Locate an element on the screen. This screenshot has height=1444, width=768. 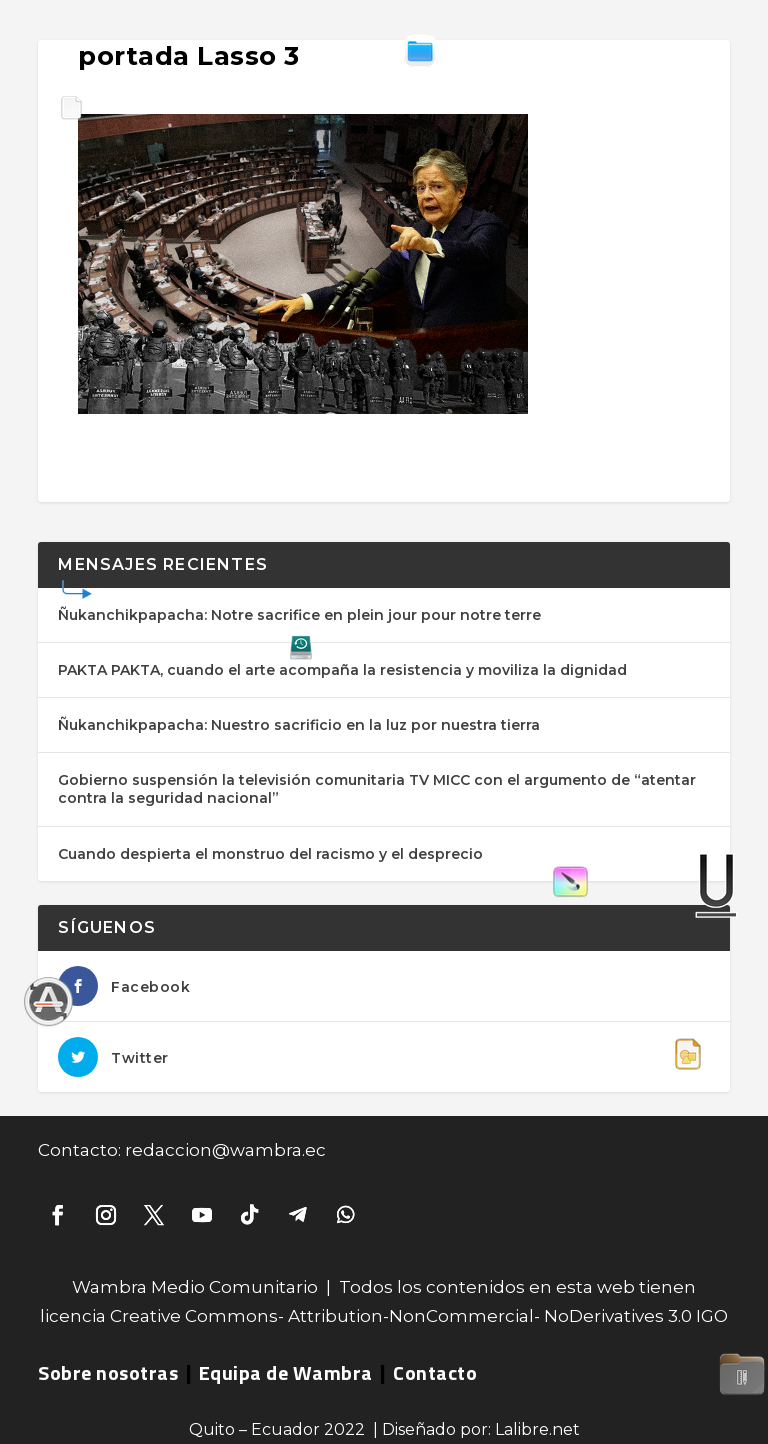
open templates folder is located at coordinates (742, 1374).